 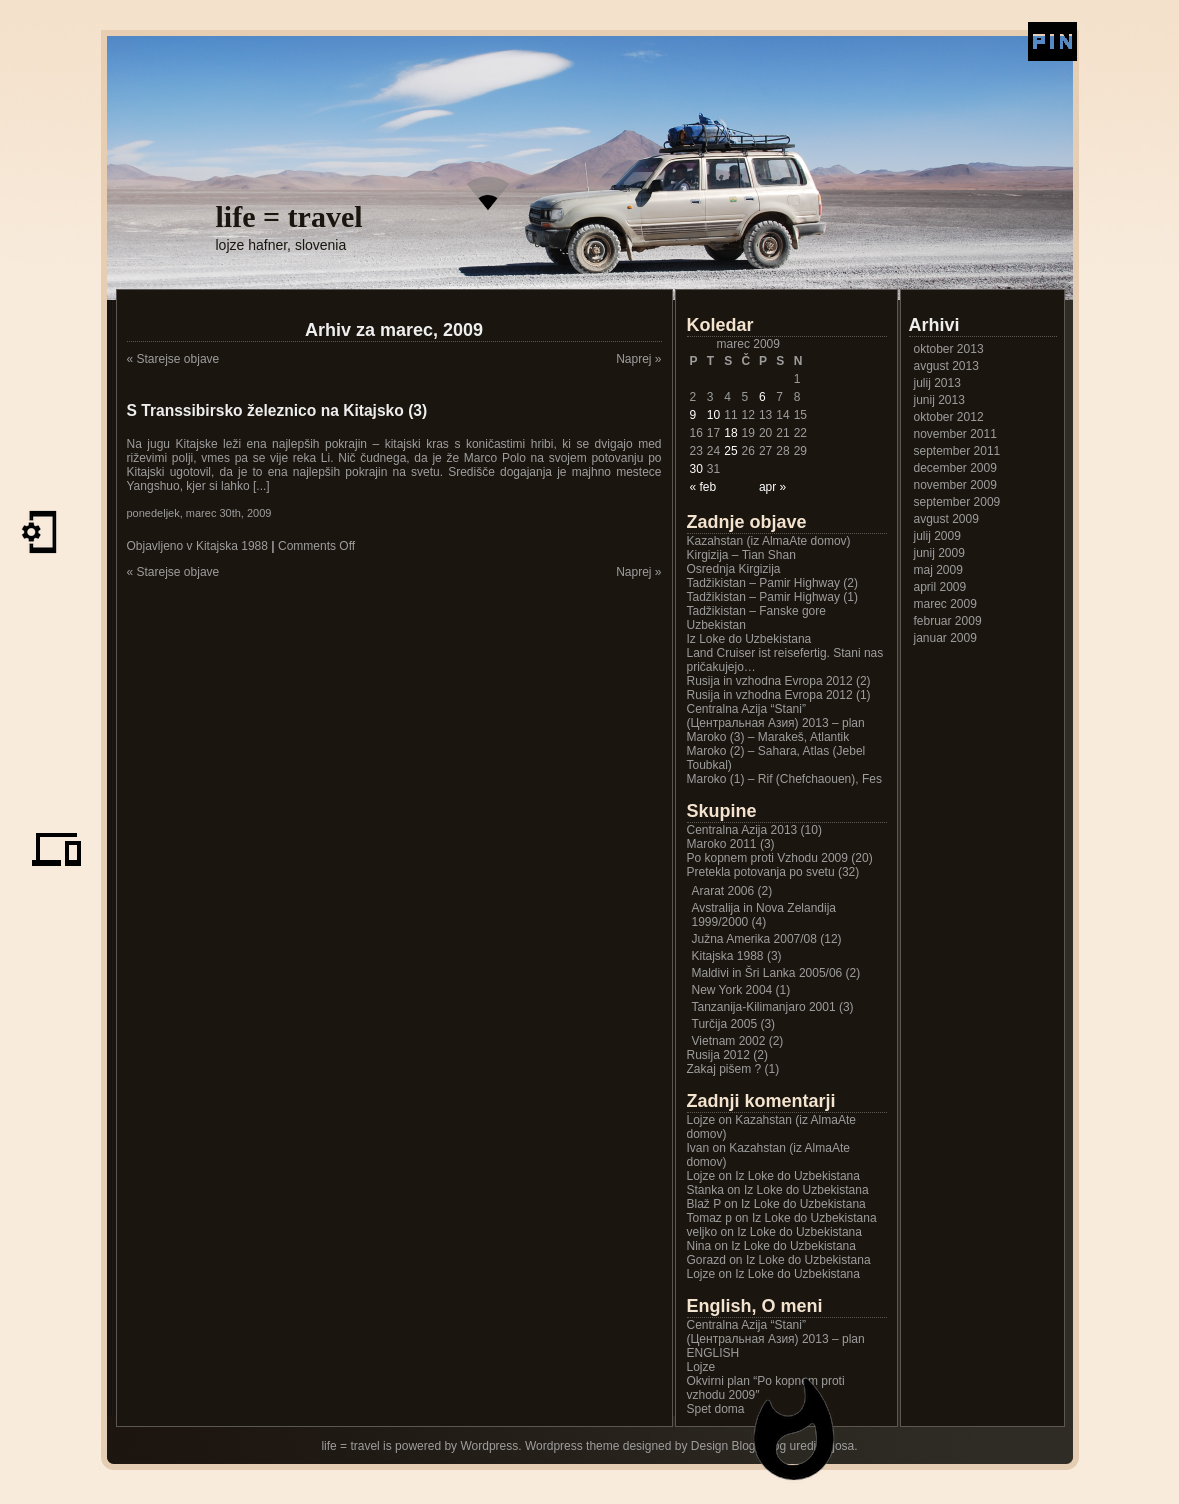 I want to click on view trending or popular content, so click(x=794, y=1430).